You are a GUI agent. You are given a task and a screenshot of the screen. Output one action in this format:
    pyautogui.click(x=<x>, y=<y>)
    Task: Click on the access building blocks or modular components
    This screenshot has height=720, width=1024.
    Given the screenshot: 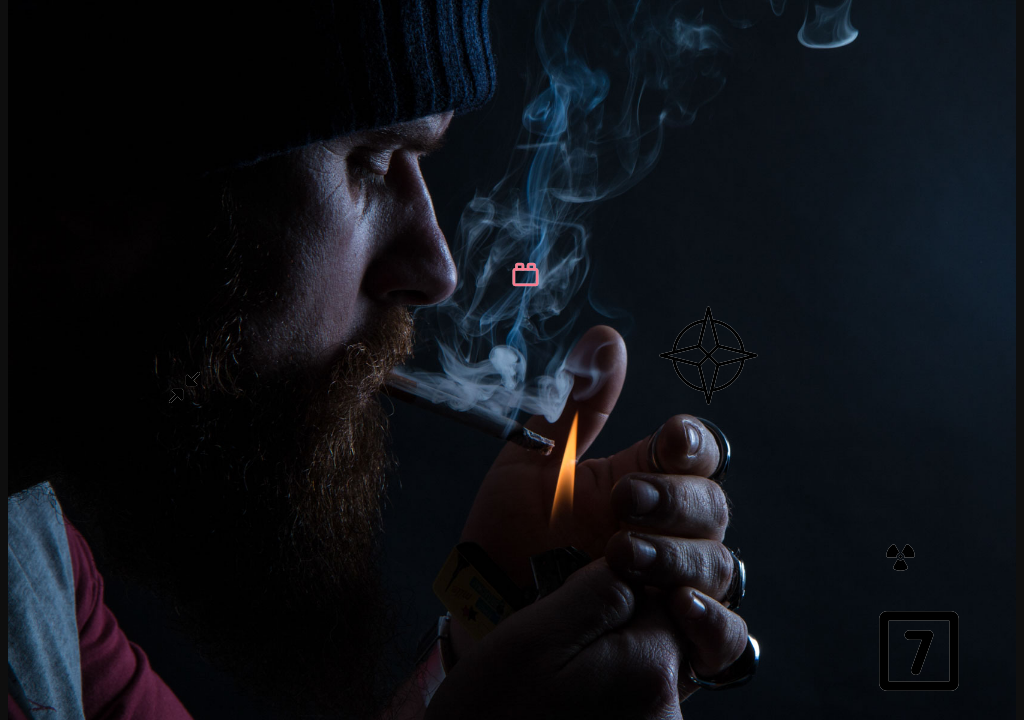 What is the action you would take?
    pyautogui.click(x=525, y=274)
    